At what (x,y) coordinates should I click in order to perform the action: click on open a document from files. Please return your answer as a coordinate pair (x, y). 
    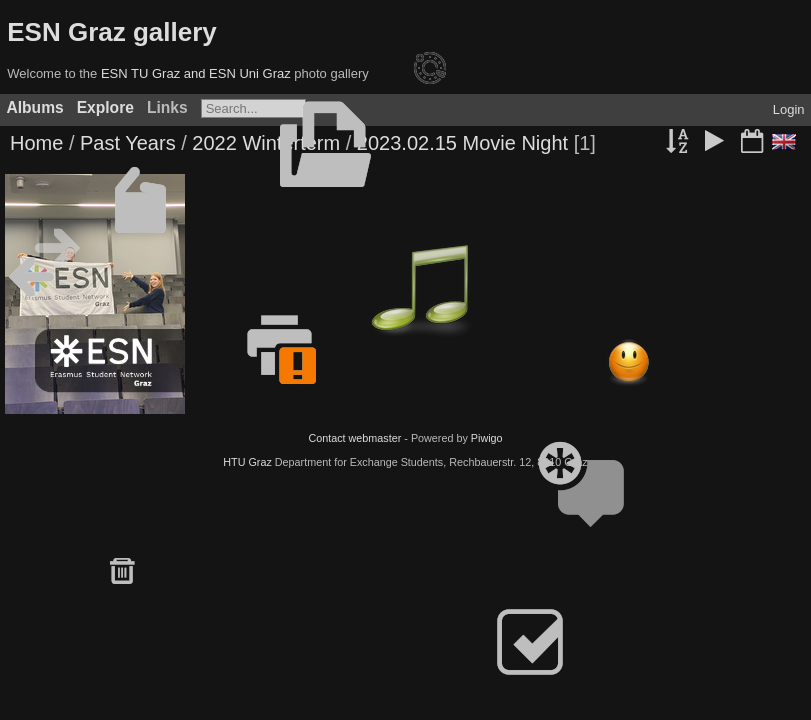
    Looking at the image, I should click on (325, 141).